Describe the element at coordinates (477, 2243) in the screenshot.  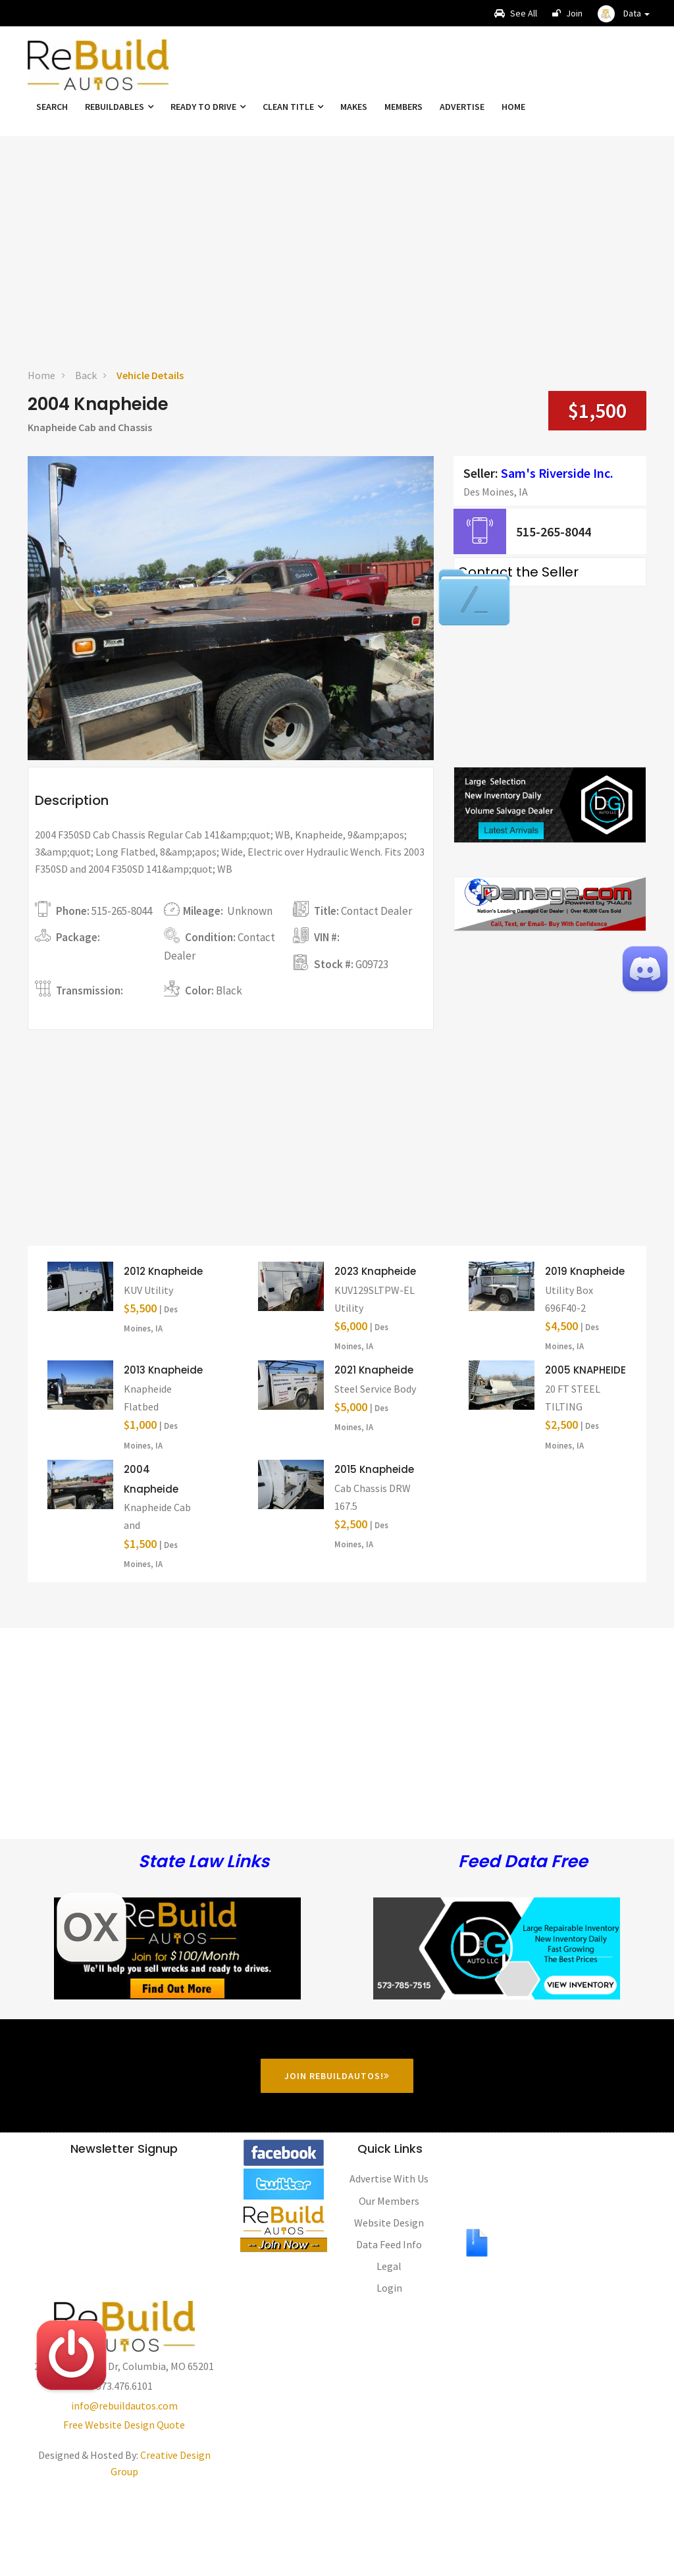
I see `a compressed or archived software file` at that location.